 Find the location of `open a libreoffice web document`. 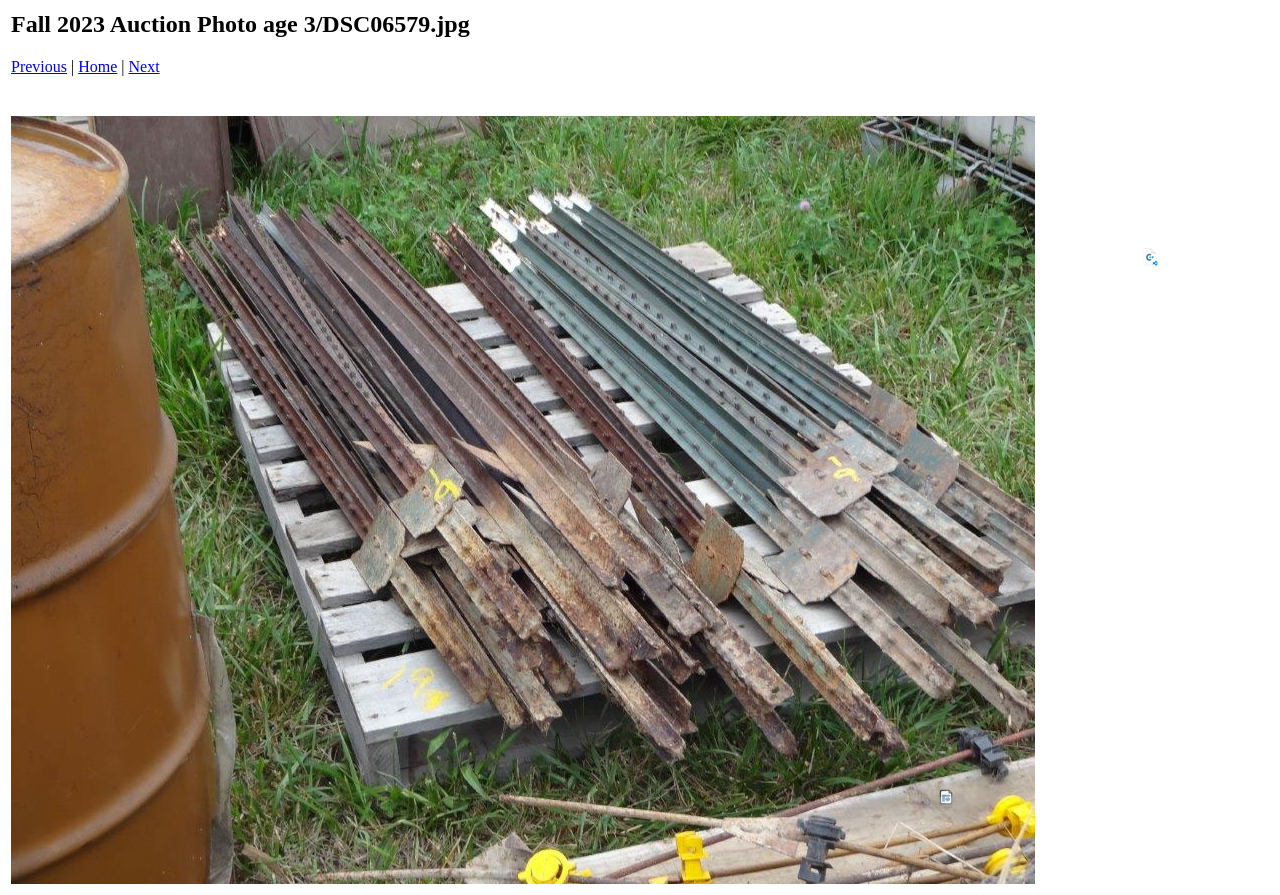

open a libreoffice web document is located at coordinates (946, 797).